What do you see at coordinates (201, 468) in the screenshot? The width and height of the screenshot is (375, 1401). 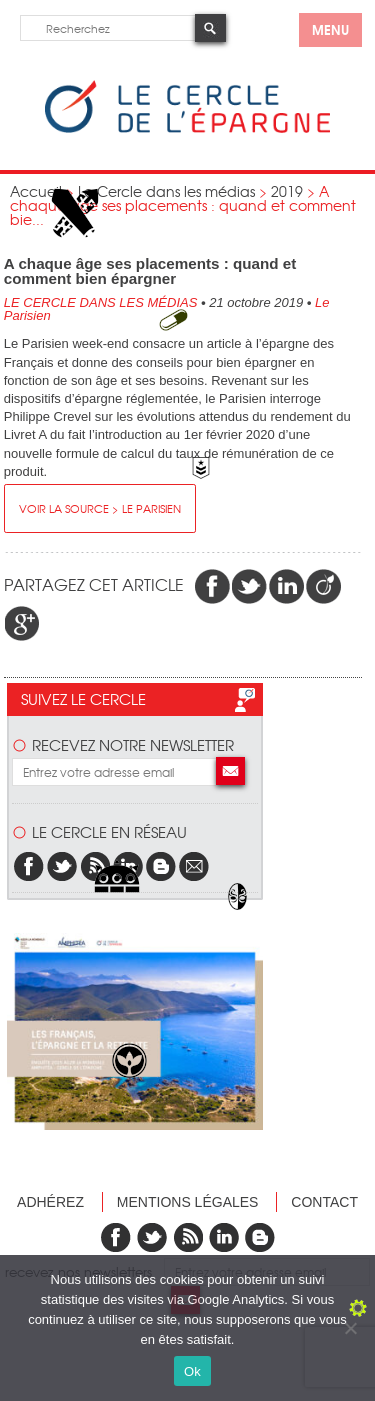 I see `indicates rank 3 or sergeant-level status` at bounding box center [201, 468].